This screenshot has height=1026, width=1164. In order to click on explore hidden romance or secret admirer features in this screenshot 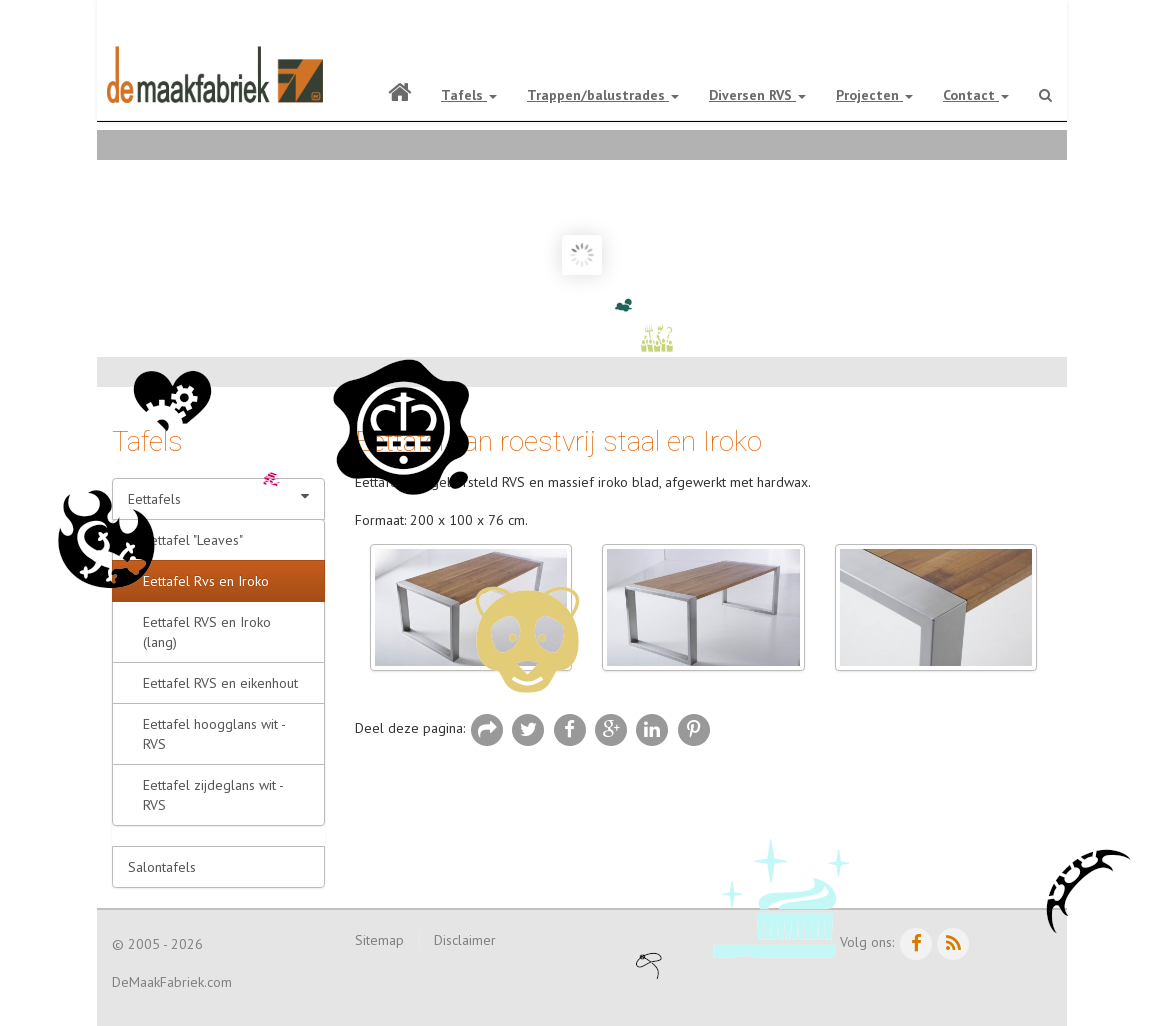, I will do `click(172, 405)`.